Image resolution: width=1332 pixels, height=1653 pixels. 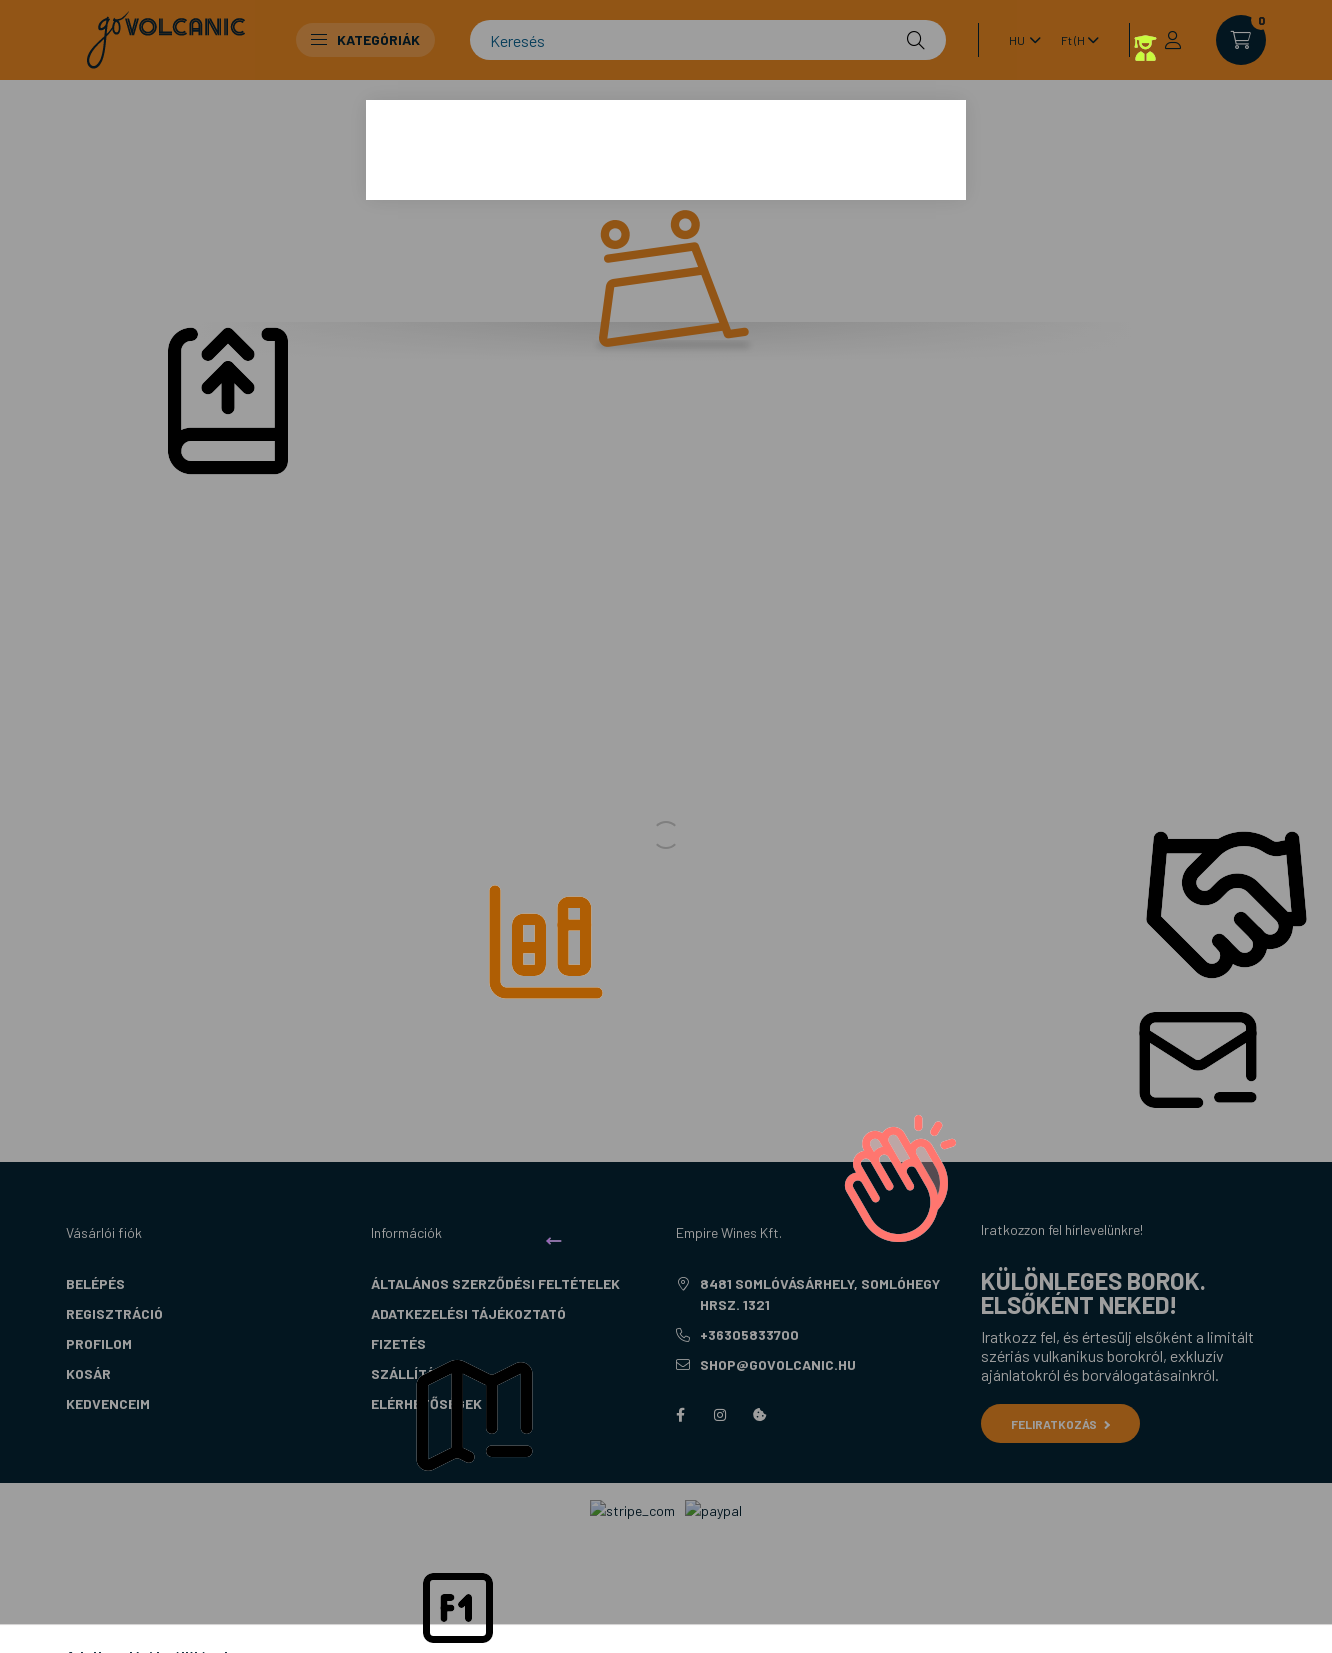 What do you see at coordinates (1198, 1060) in the screenshot?
I see `remove an email from your inbox` at bounding box center [1198, 1060].